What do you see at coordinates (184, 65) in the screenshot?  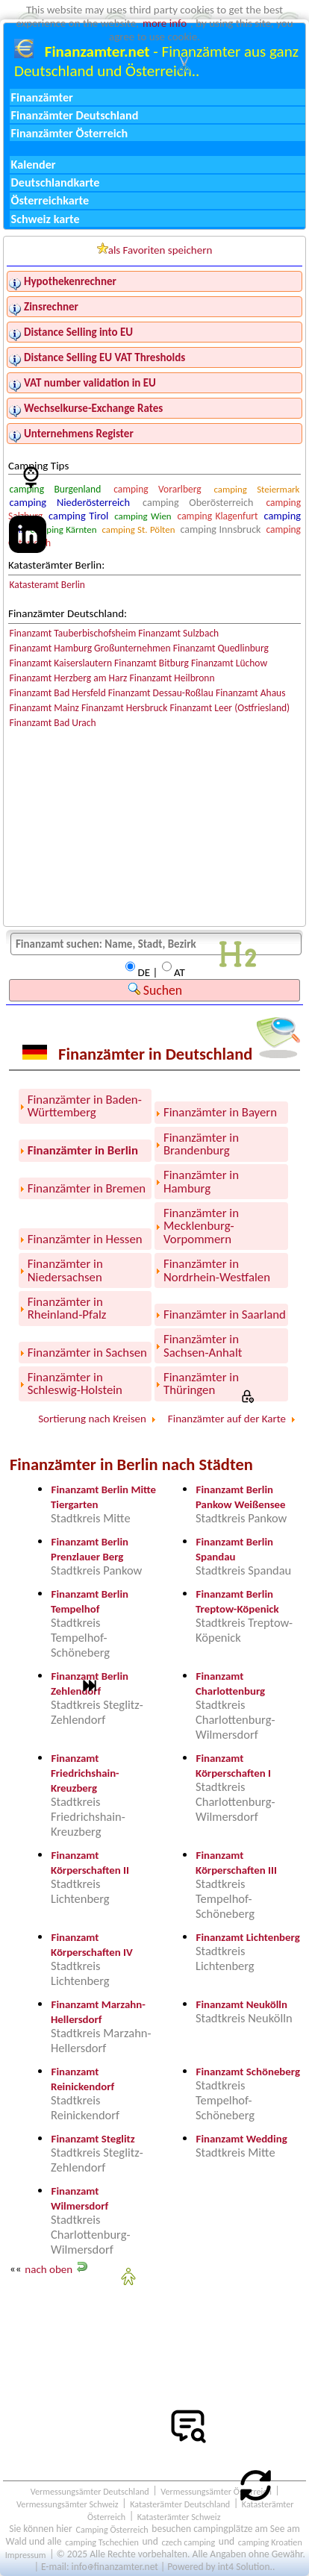 I see `cut selected content to clipboard` at bounding box center [184, 65].